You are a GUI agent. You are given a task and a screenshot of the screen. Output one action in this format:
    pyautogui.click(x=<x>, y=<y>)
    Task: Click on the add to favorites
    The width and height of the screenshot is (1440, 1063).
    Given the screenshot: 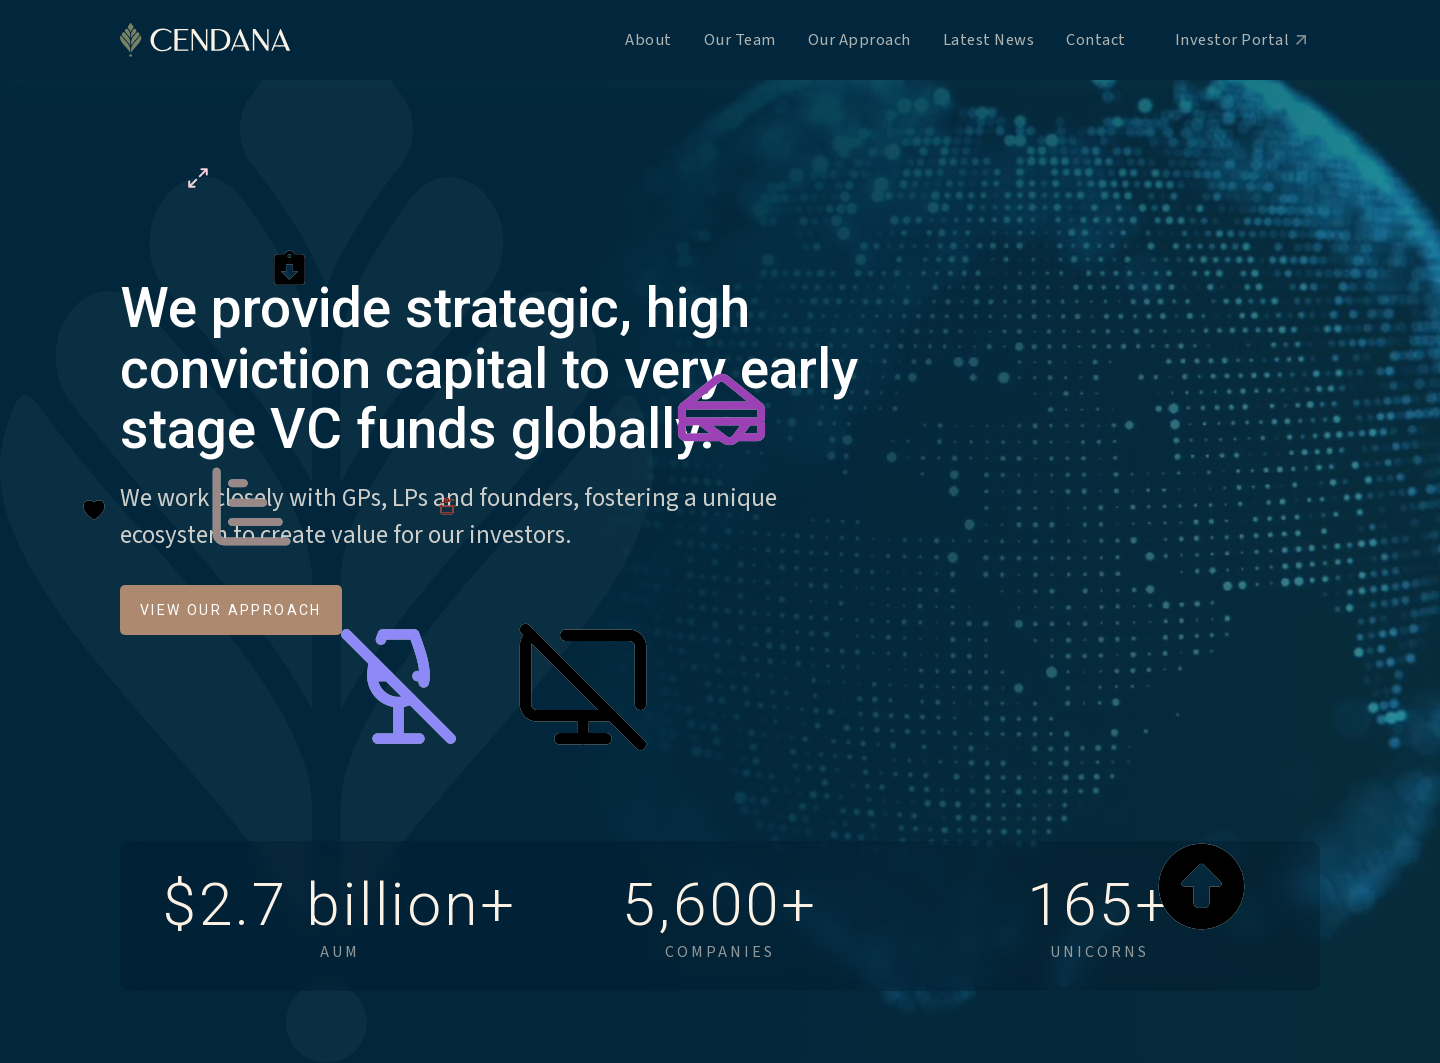 What is the action you would take?
    pyautogui.click(x=94, y=510)
    